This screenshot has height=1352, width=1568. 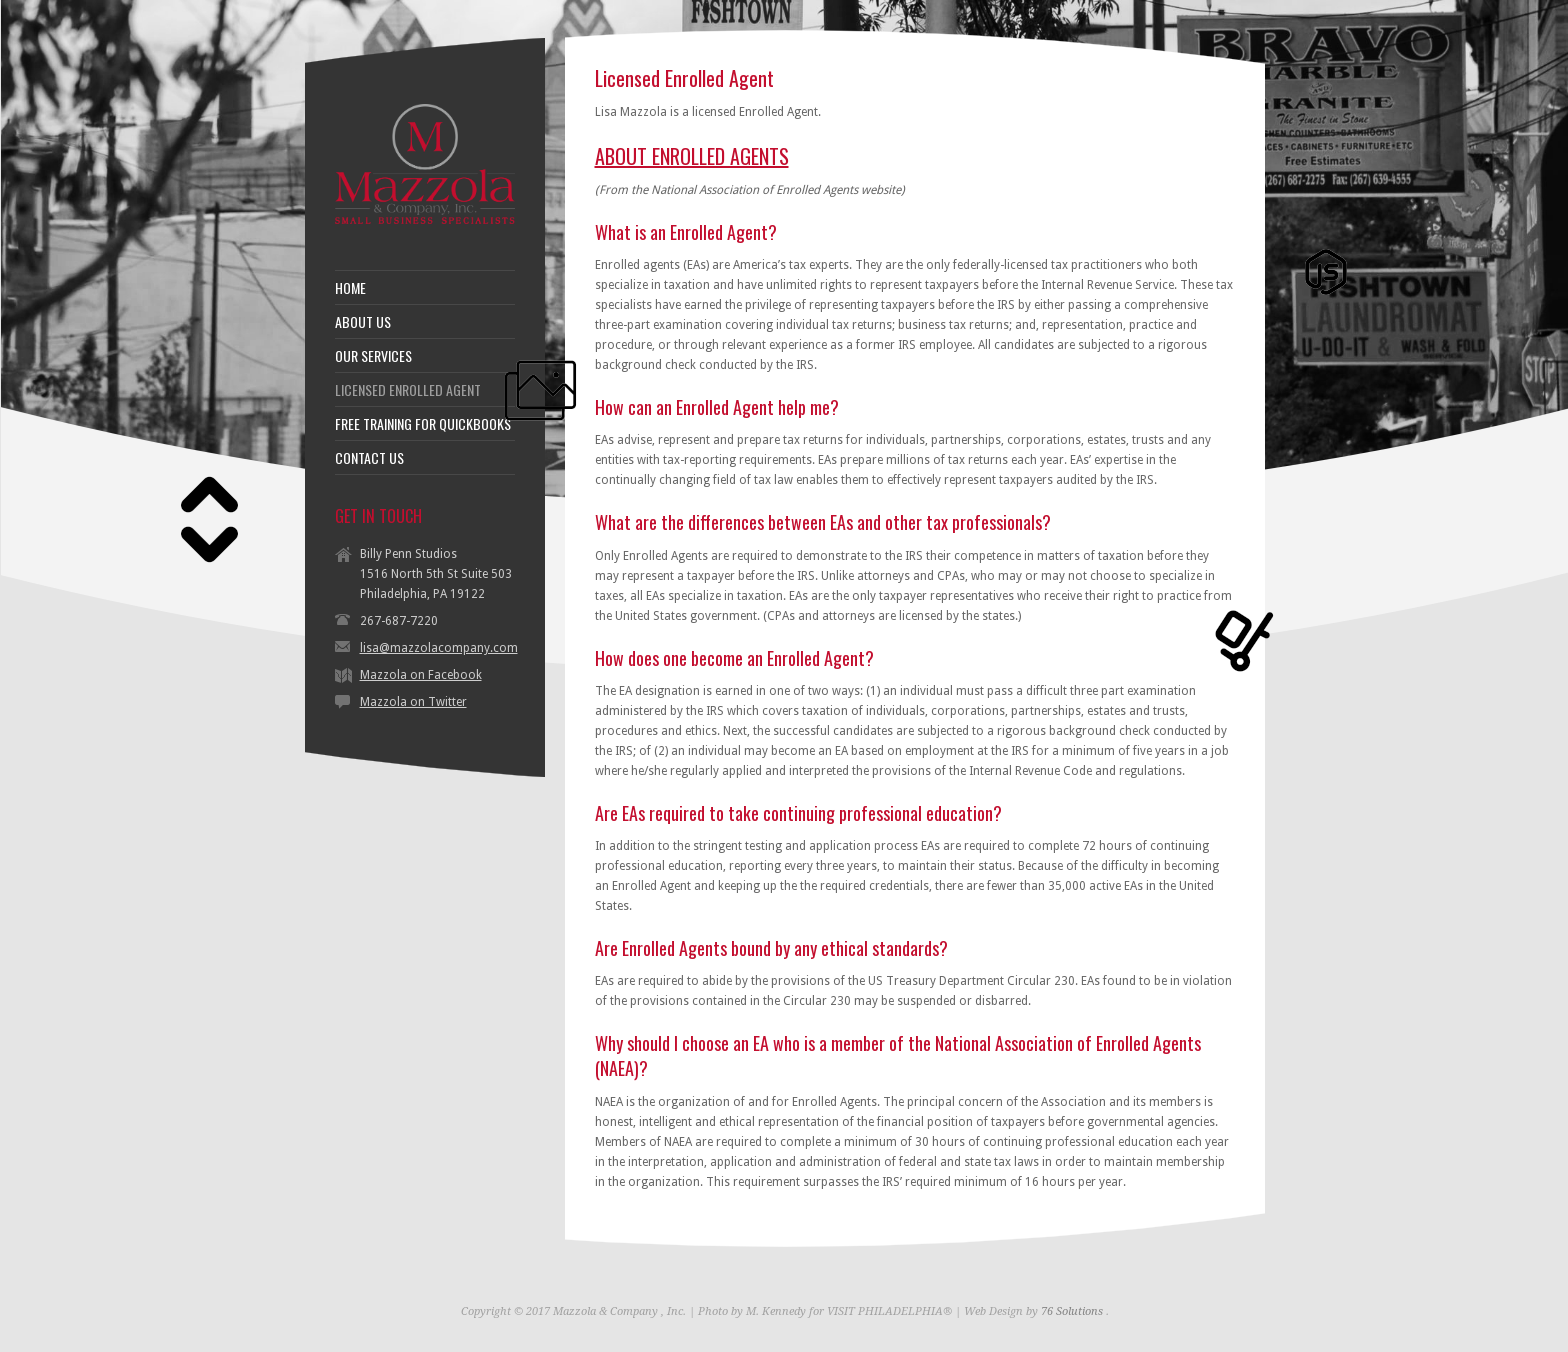 What do you see at coordinates (209, 519) in the screenshot?
I see `expand or collapse a section` at bounding box center [209, 519].